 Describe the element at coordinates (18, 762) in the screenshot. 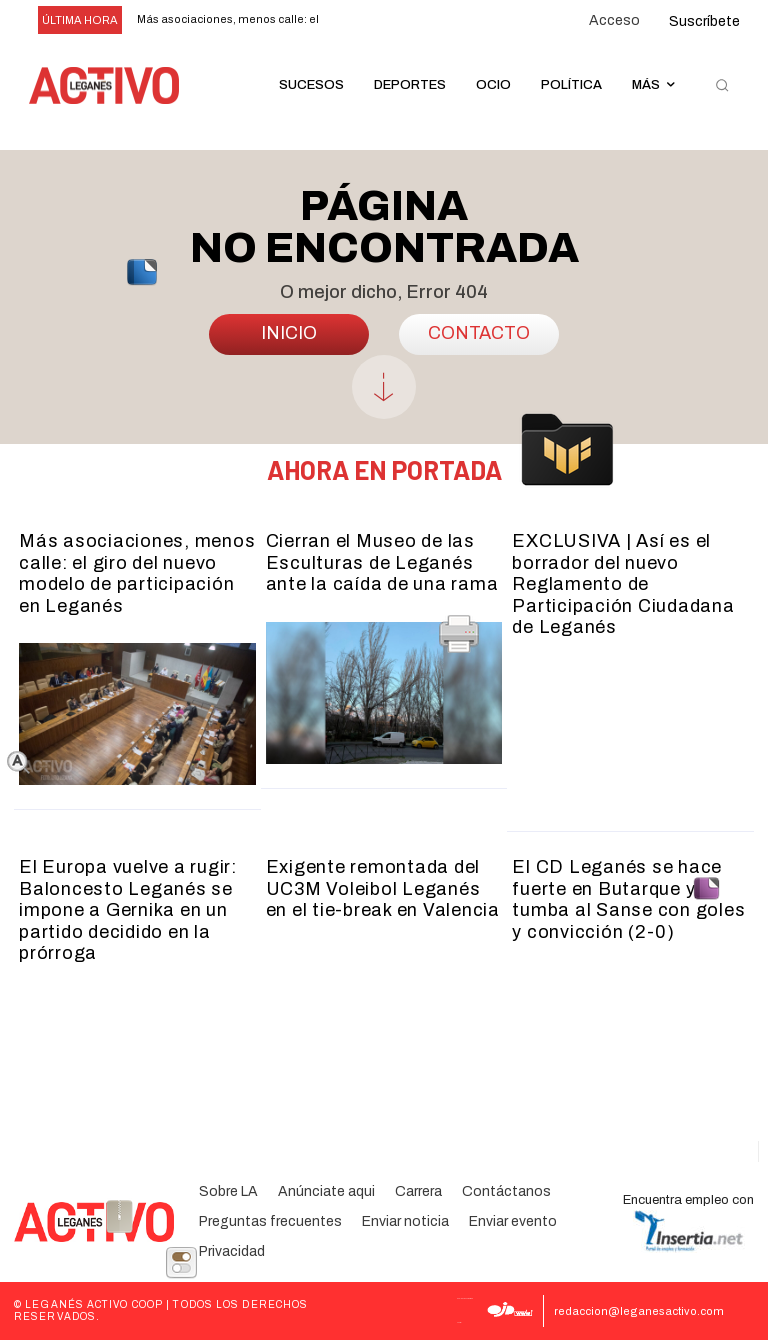

I see `search for files or documents` at that location.